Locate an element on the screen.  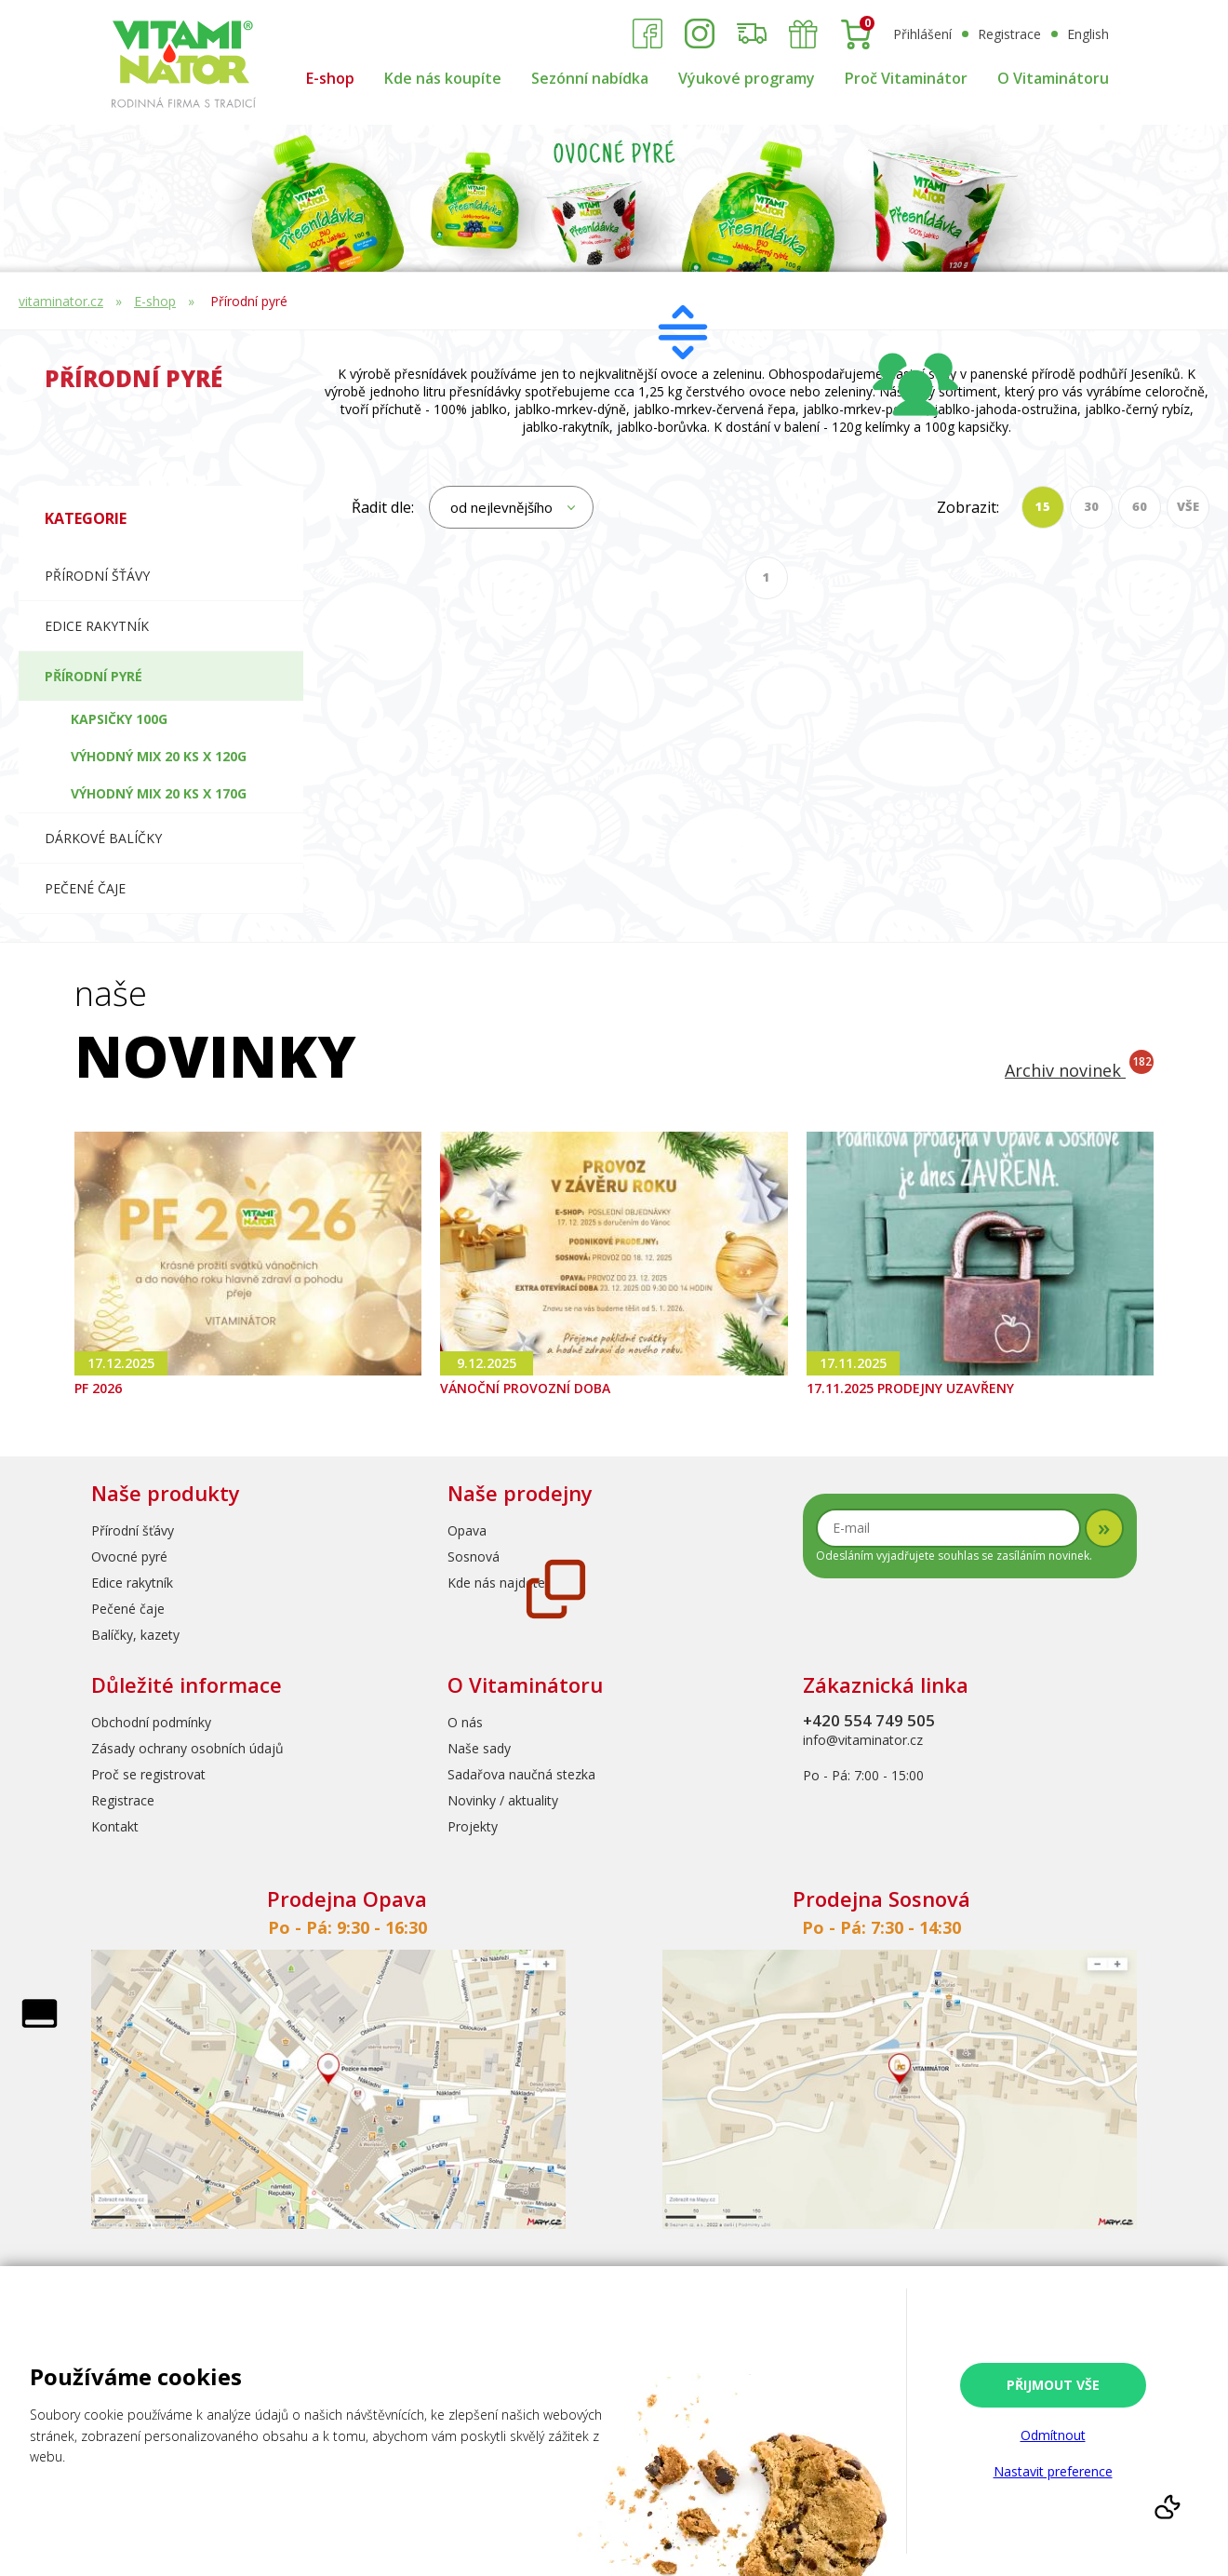
indicates nighttime or evening weather conditions is located at coordinates (1168, 2506).